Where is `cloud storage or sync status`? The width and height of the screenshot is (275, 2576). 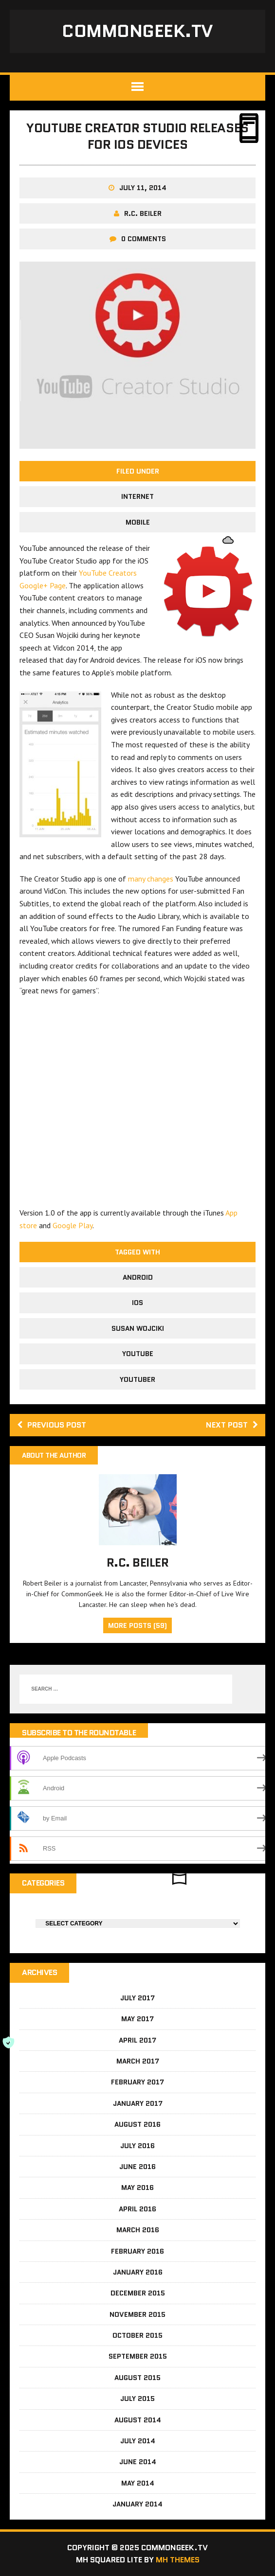
cloud storage or sync status is located at coordinates (228, 540).